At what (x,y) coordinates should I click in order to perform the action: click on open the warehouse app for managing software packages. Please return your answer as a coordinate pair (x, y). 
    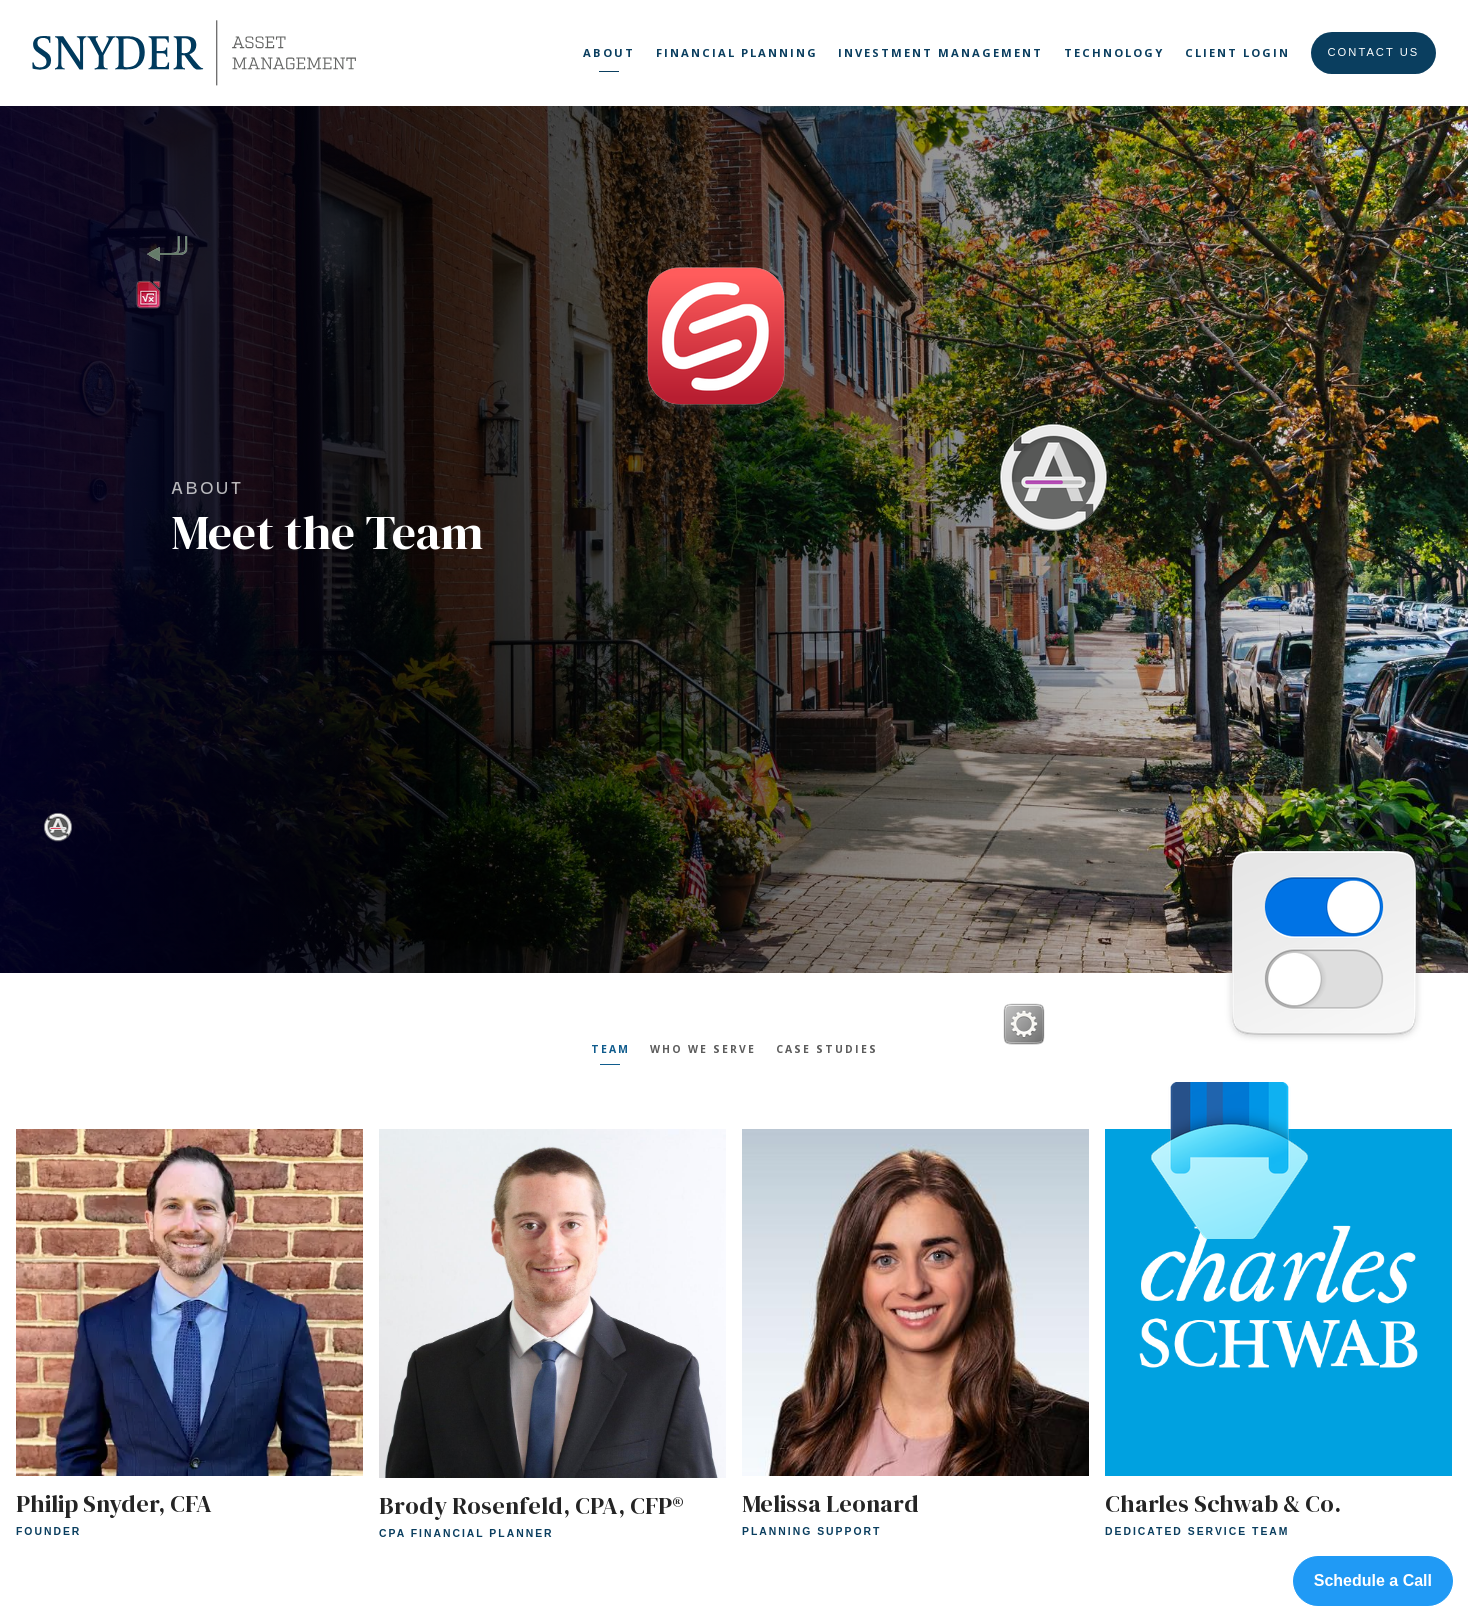
    Looking at the image, I should click on (1229, 1160).